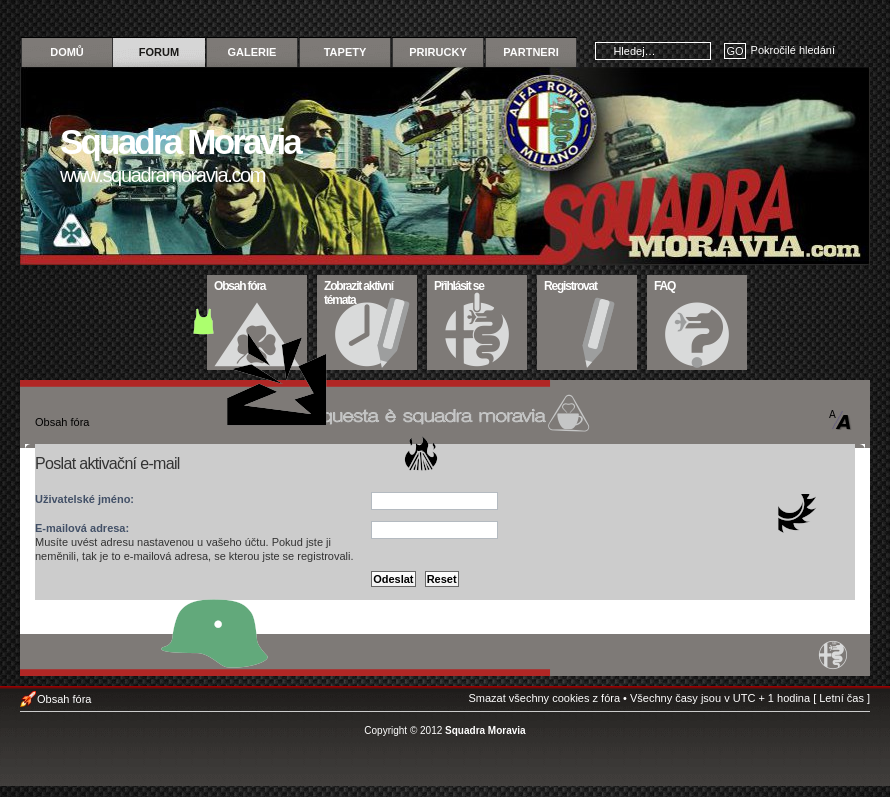  Describe the element at coordinates (214, 633) in the screenshot. I see `select military or soldier character class` at that location.